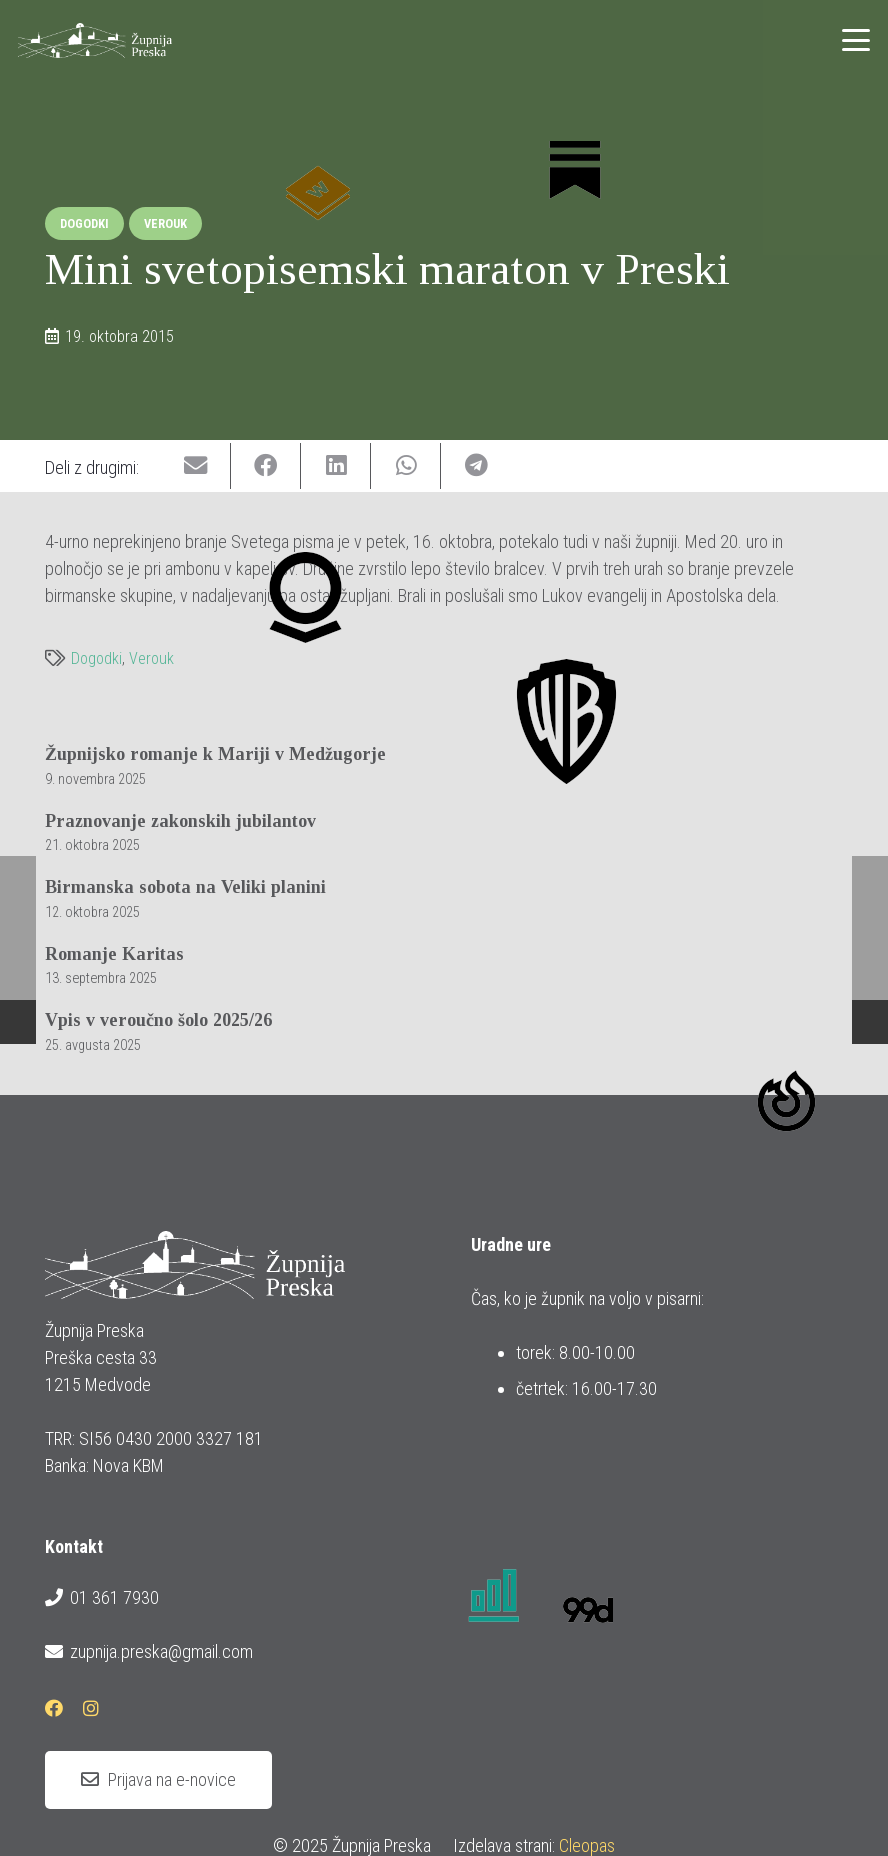  What do you see at coordinates (492, 1595) in the screenshot?
I see `open numbers spreadsheet app` at bounding box center [492, 1595].